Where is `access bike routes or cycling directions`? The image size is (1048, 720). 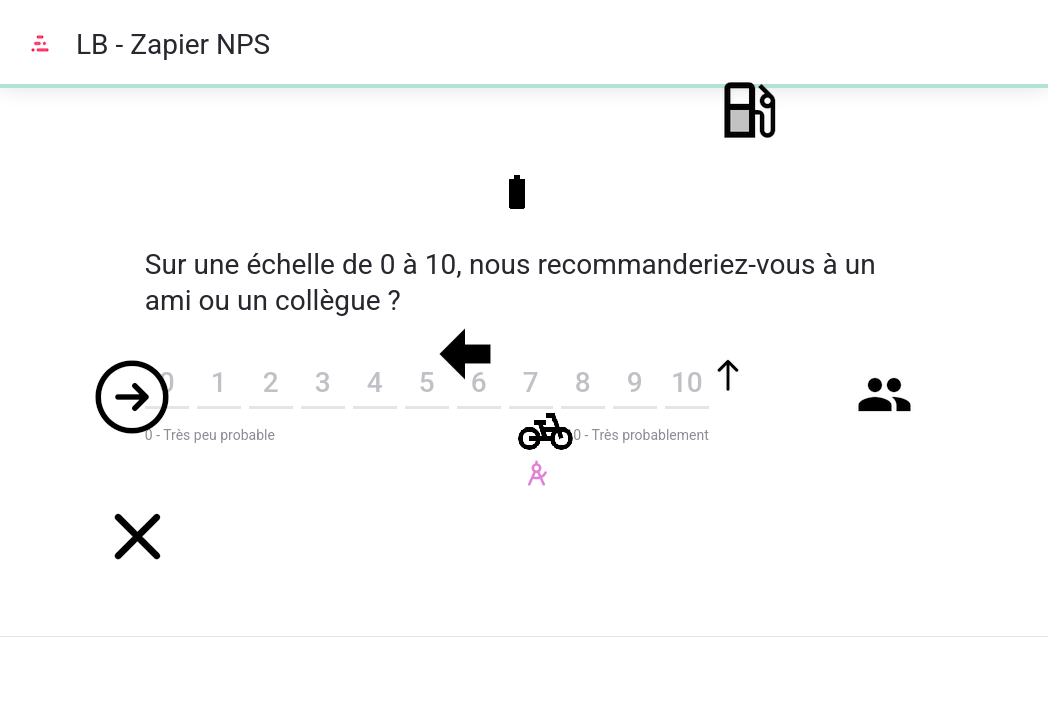 access bike routes or cycling directions is located at coordinates (545, 431).